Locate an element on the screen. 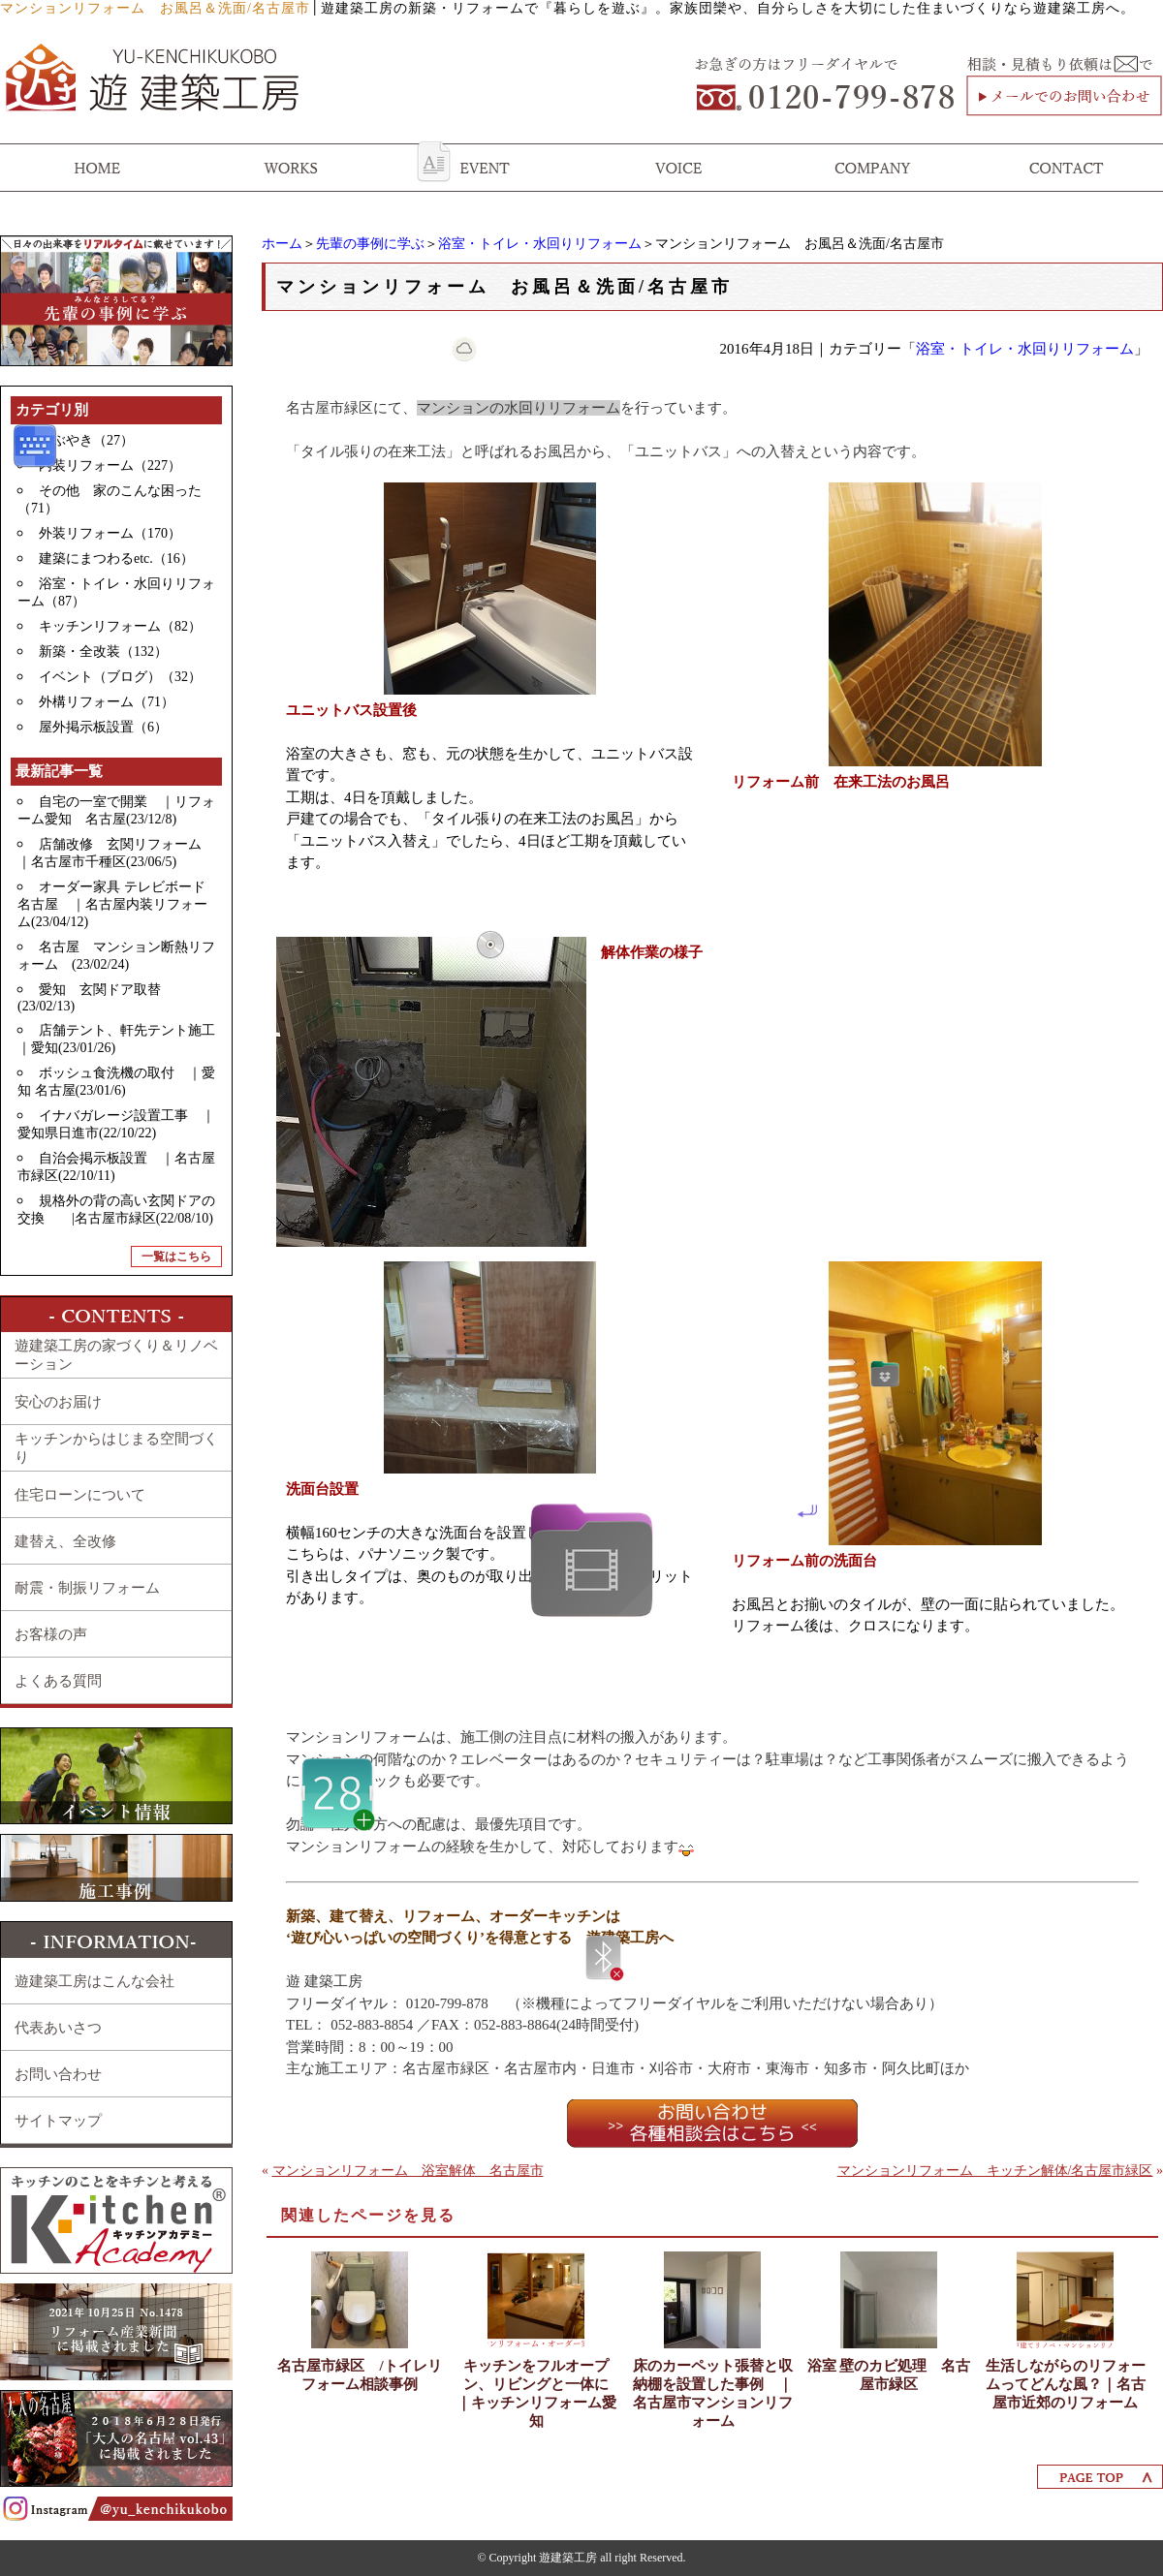 This screenshot has width=1163, height=2576. open dropbox synced folder is located at coordinates (885, 1374).